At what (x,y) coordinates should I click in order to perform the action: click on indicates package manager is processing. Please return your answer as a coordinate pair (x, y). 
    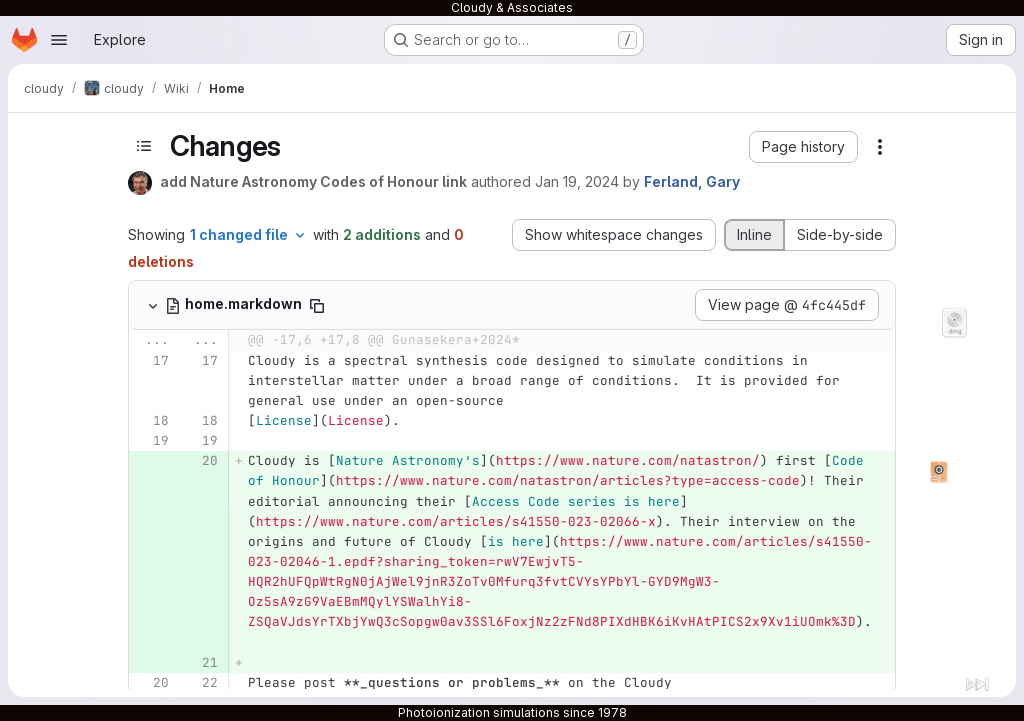
    Looking at the image, I should click on (939, 472).